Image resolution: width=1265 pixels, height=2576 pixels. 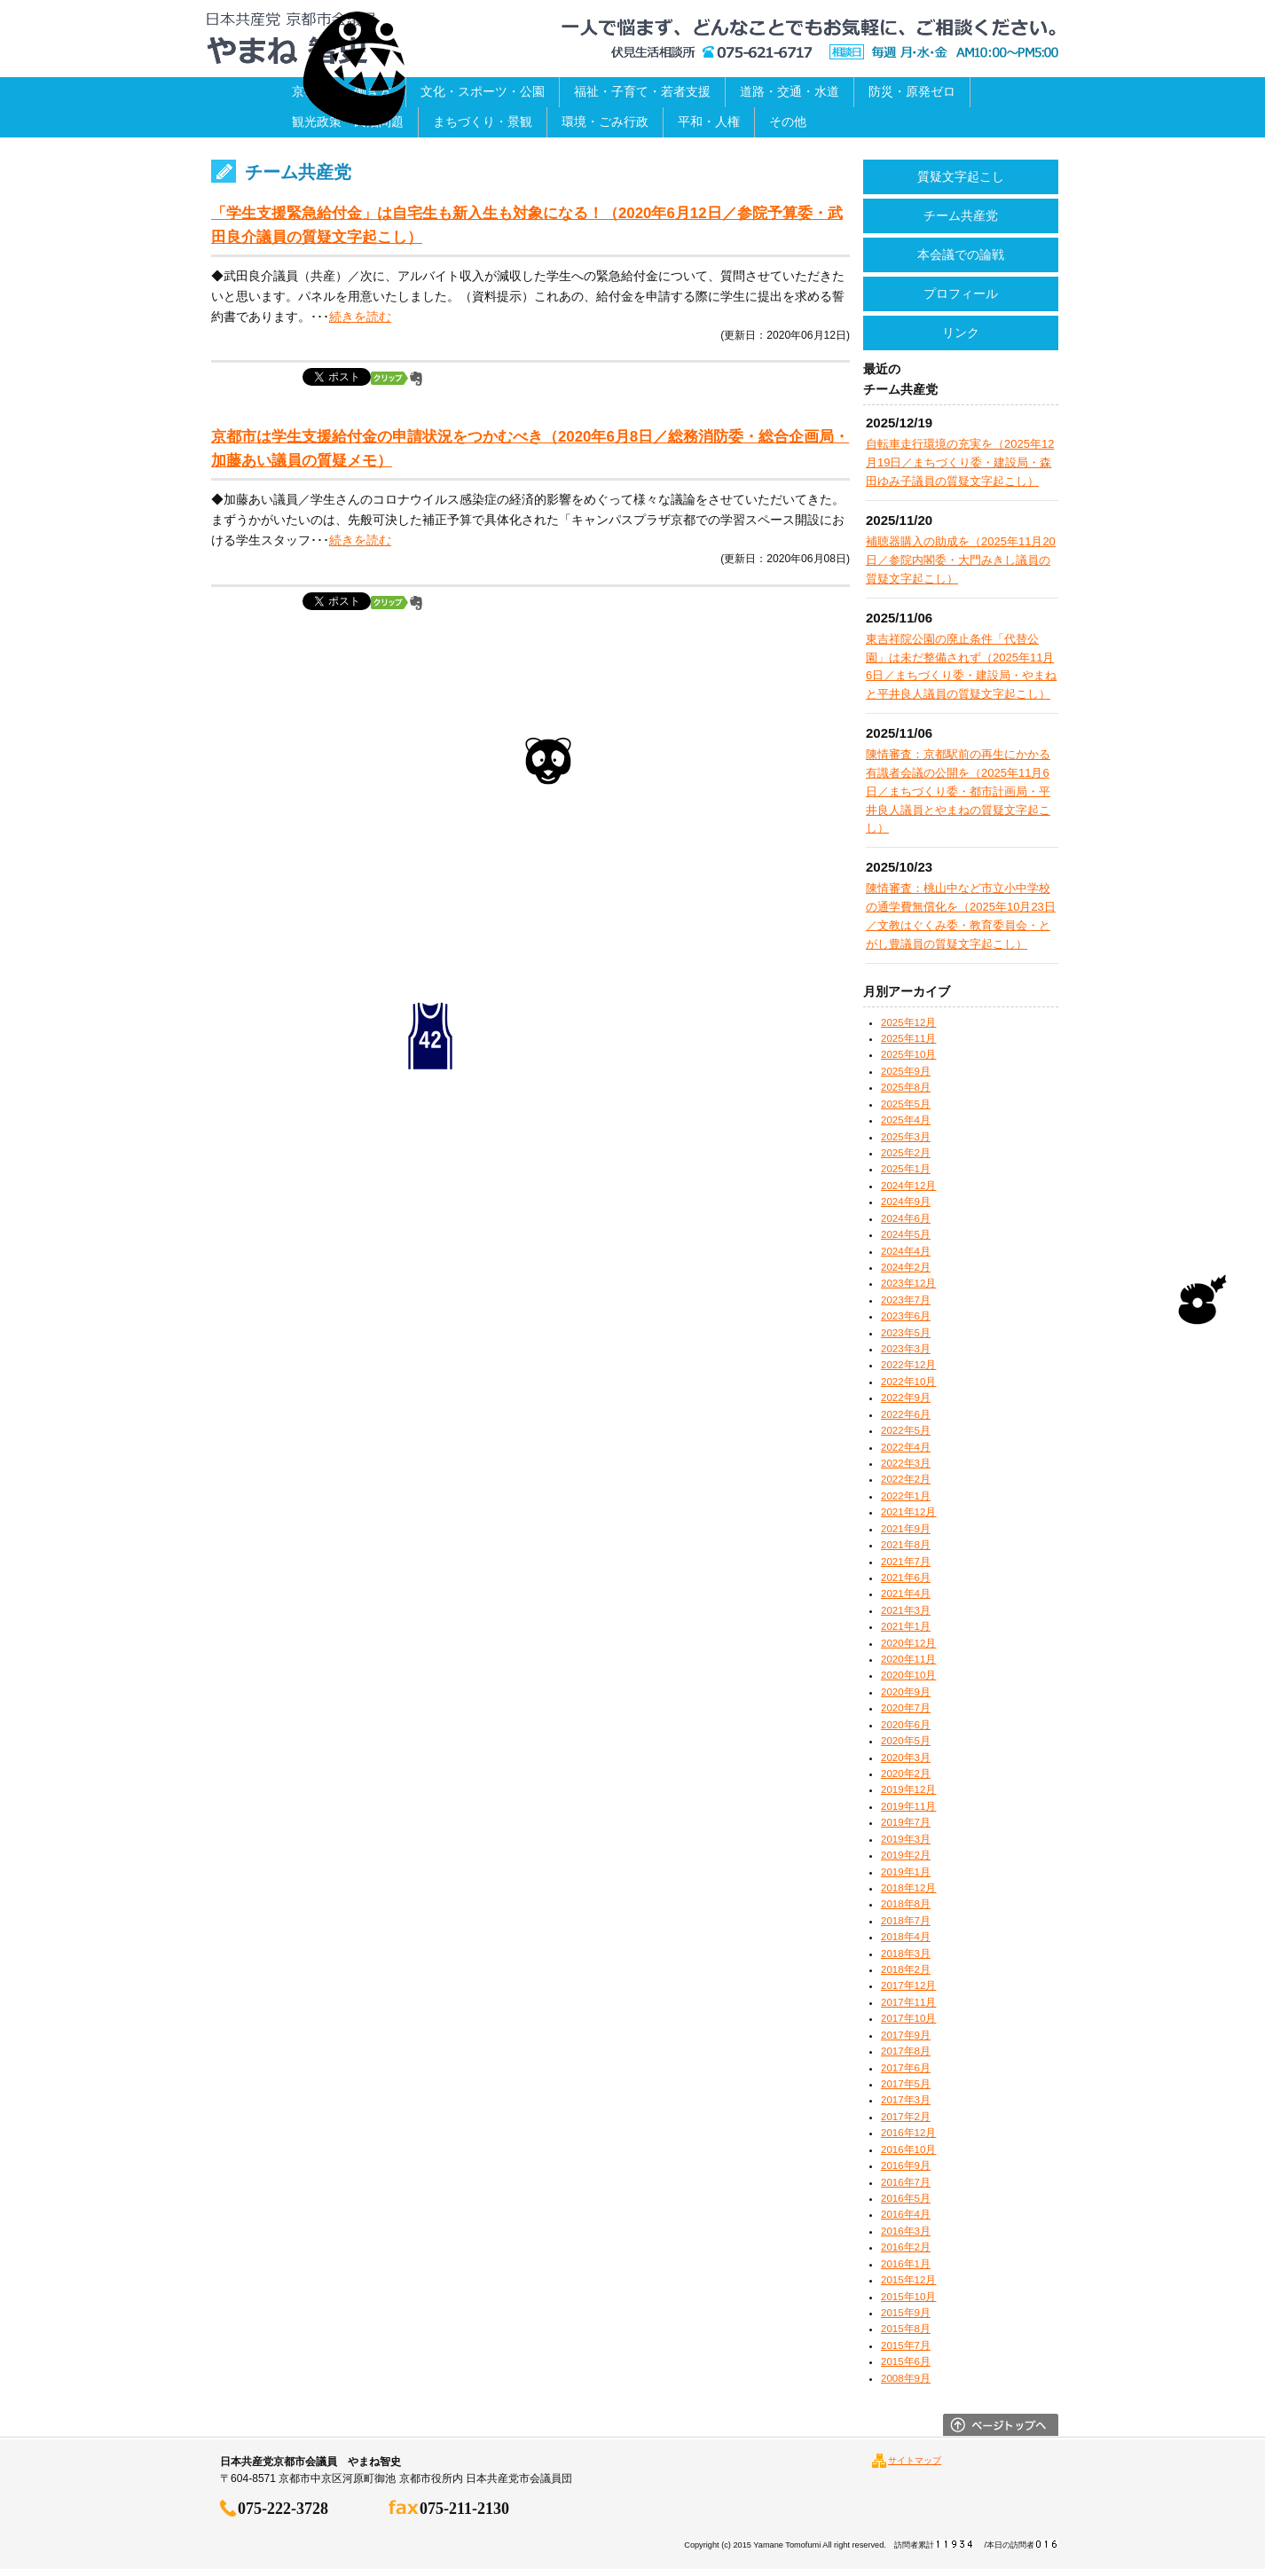 What do you see at coordinates (1202, 1299) in the screenshot?
I see `poppy flower icon for remembrance or memorial features` at bounding box center [1202, 1299].